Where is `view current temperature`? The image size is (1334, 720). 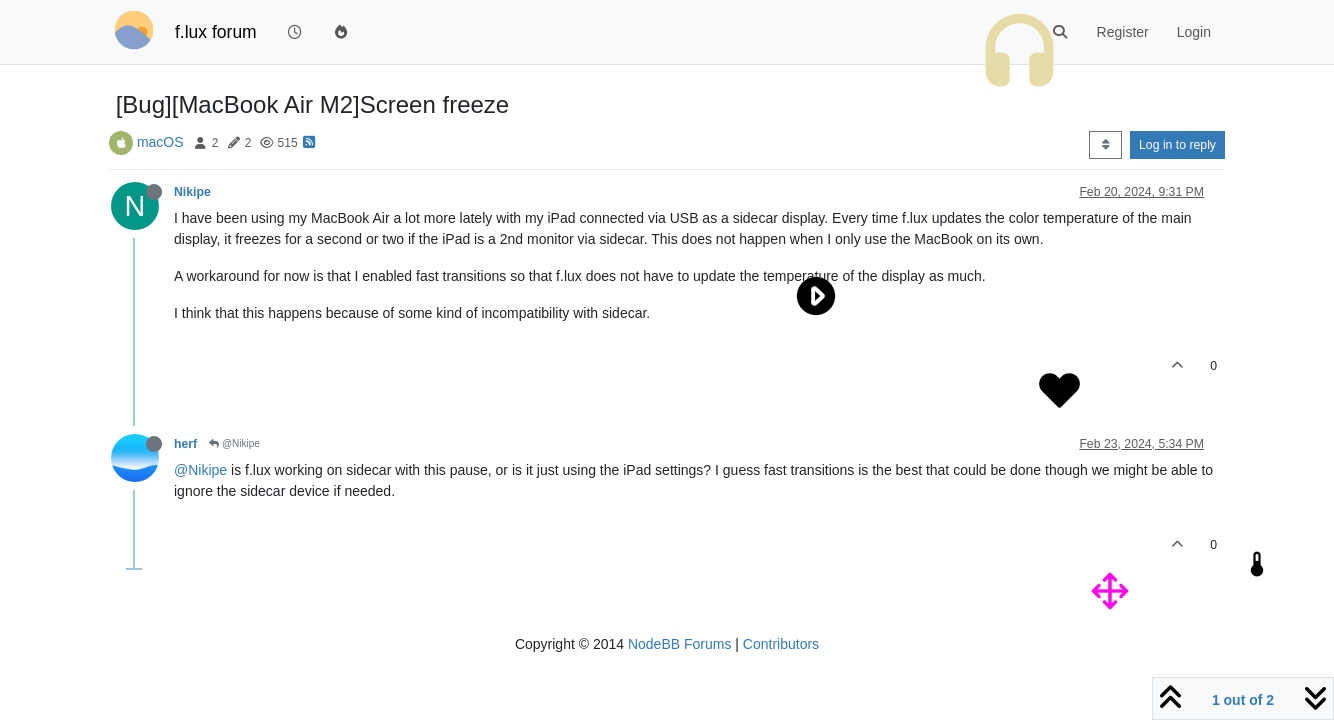 view current temperature is located at coordinates (1257, 564).